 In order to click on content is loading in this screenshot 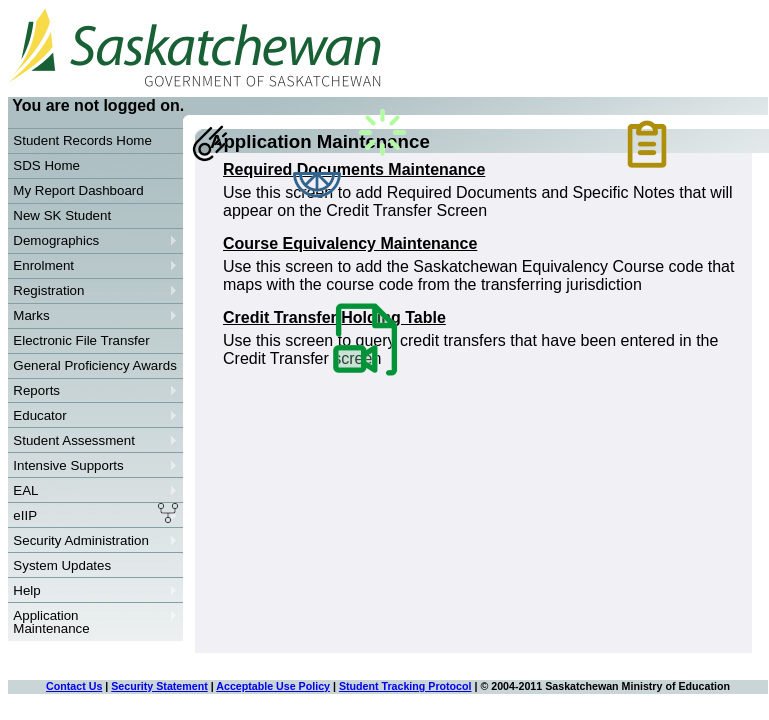, I will do `click(382, 132)`.